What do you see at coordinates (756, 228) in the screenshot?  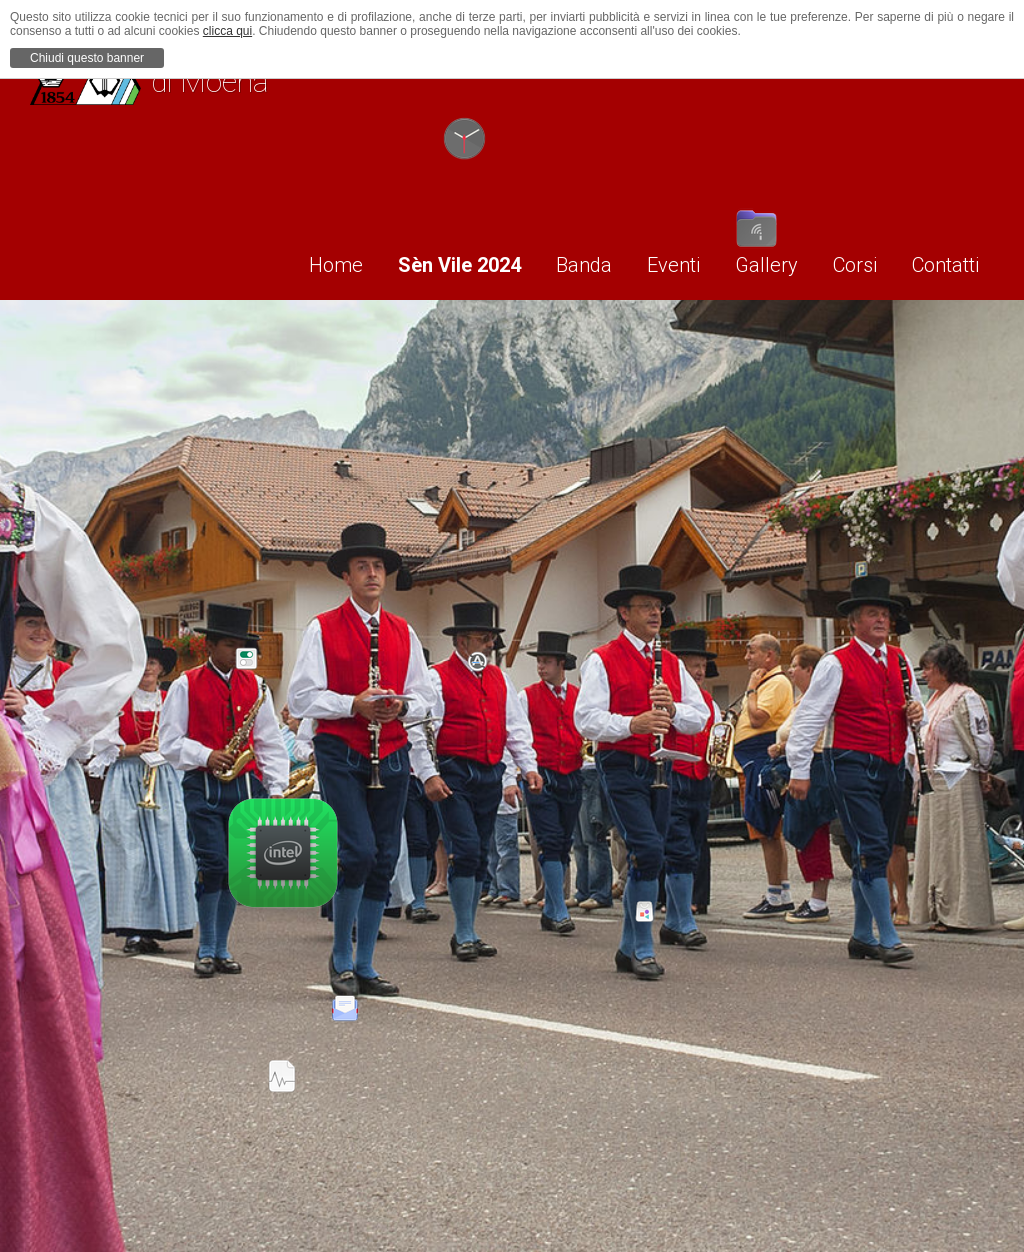 I see `open insync cloud sync folder` at bounding box center [756, 228].